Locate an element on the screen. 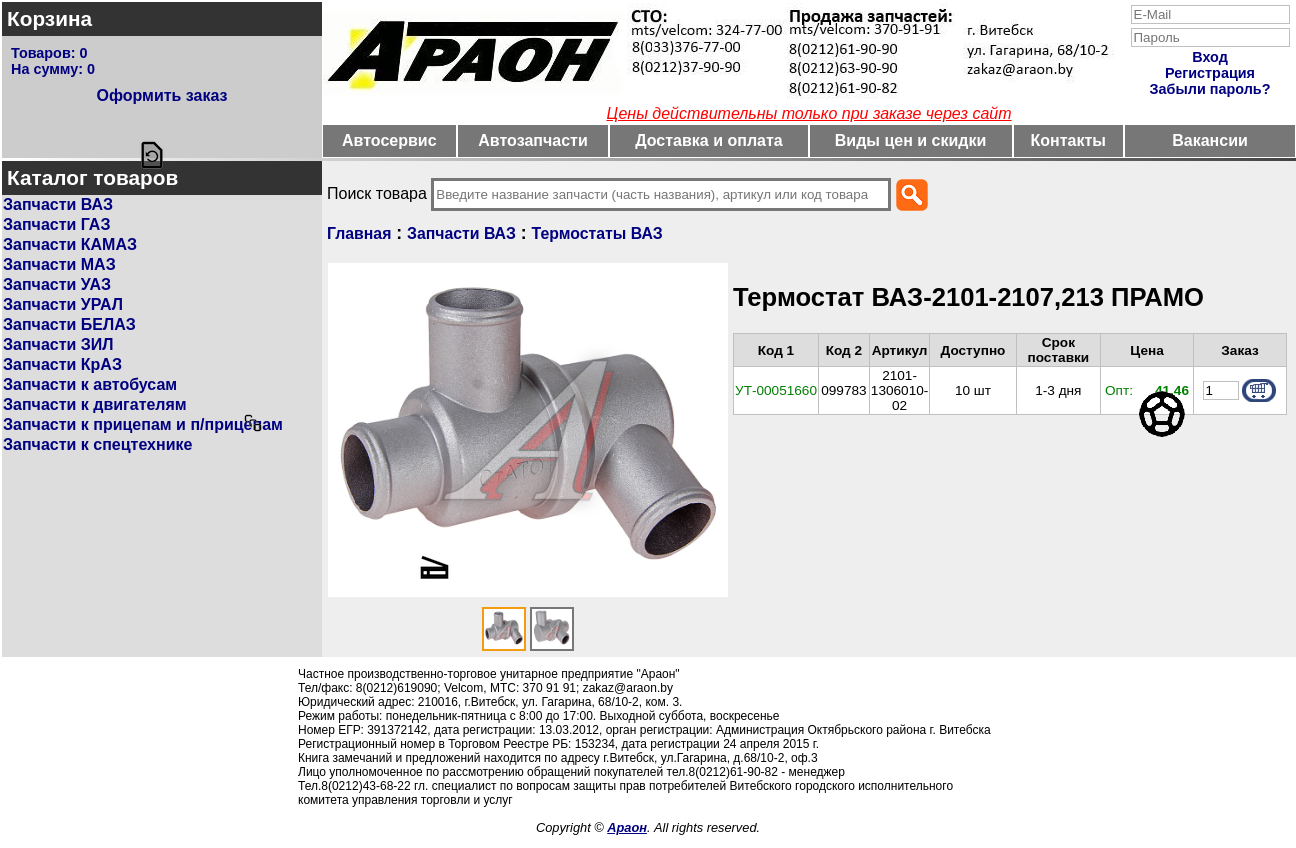 Image resolution: width=1296 pixels, height=848 pixels. scan a document or image is located at coordinates (434, 566).